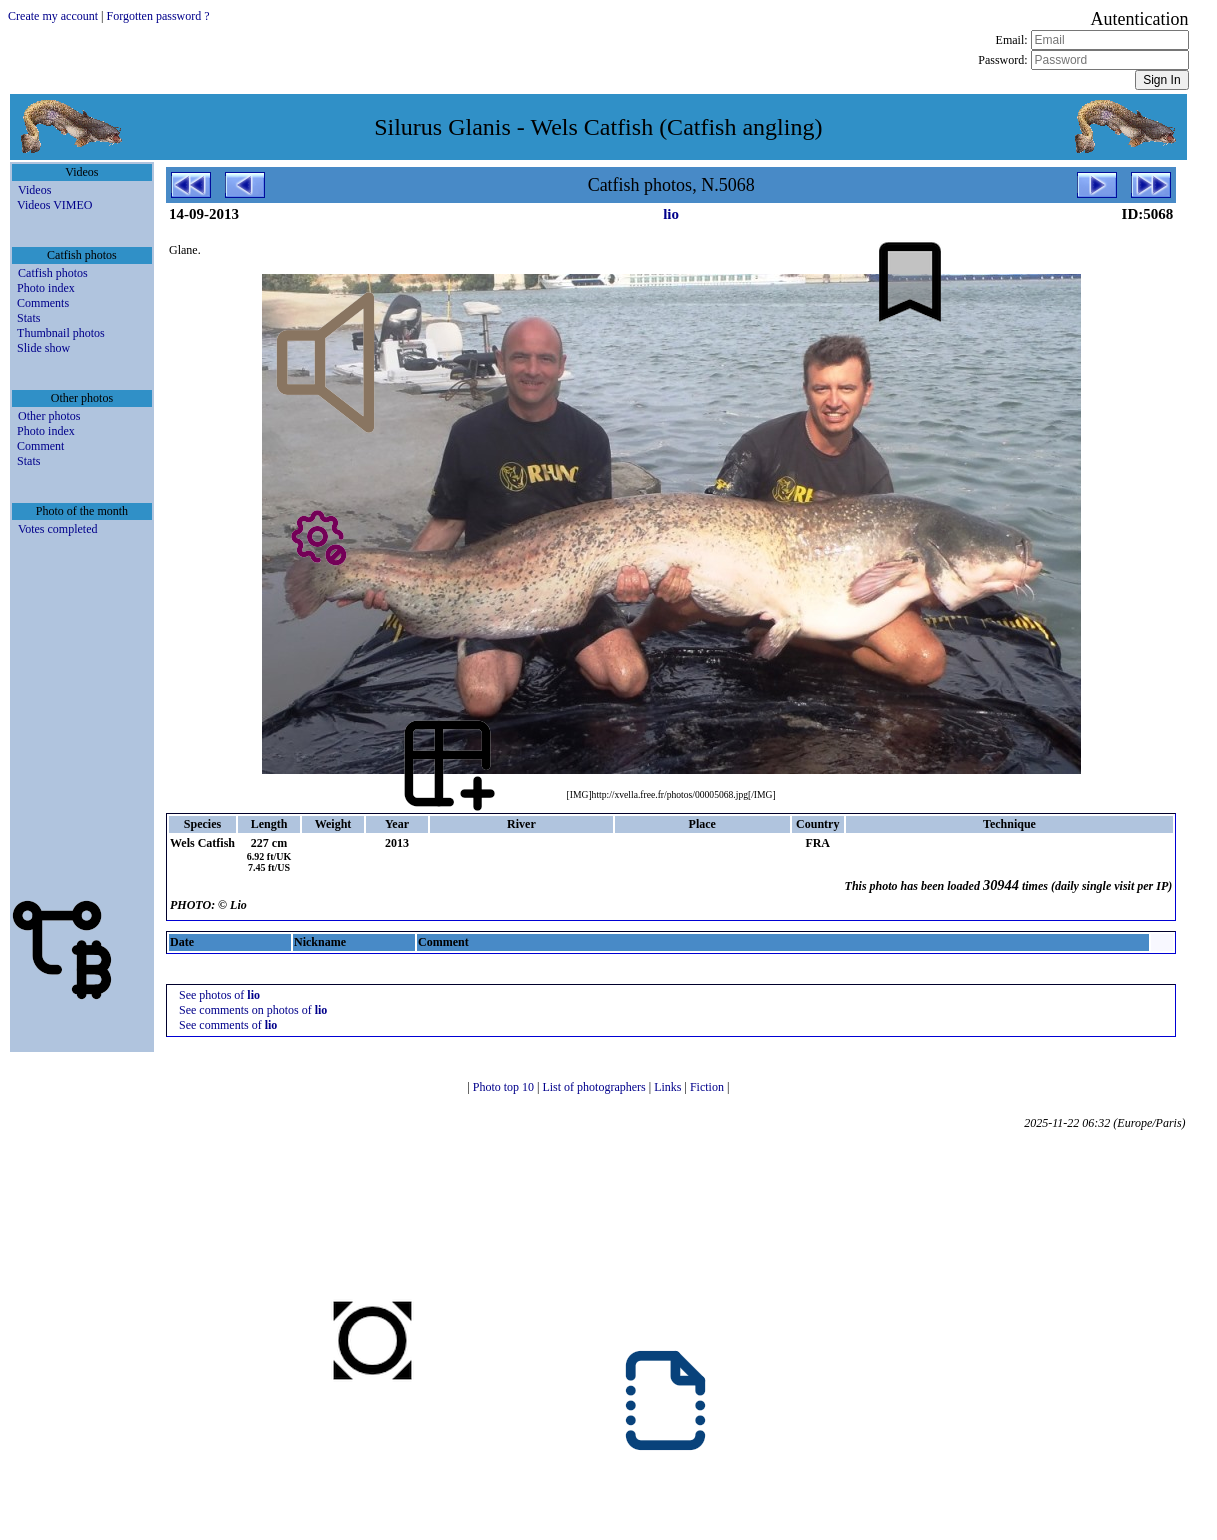 This screenshot has height=1540, width=1217. What do you see at coordinates (352, 362) in the screenshot?
I see `speaker with no volume or audio output` at bounding box center [352, 362].